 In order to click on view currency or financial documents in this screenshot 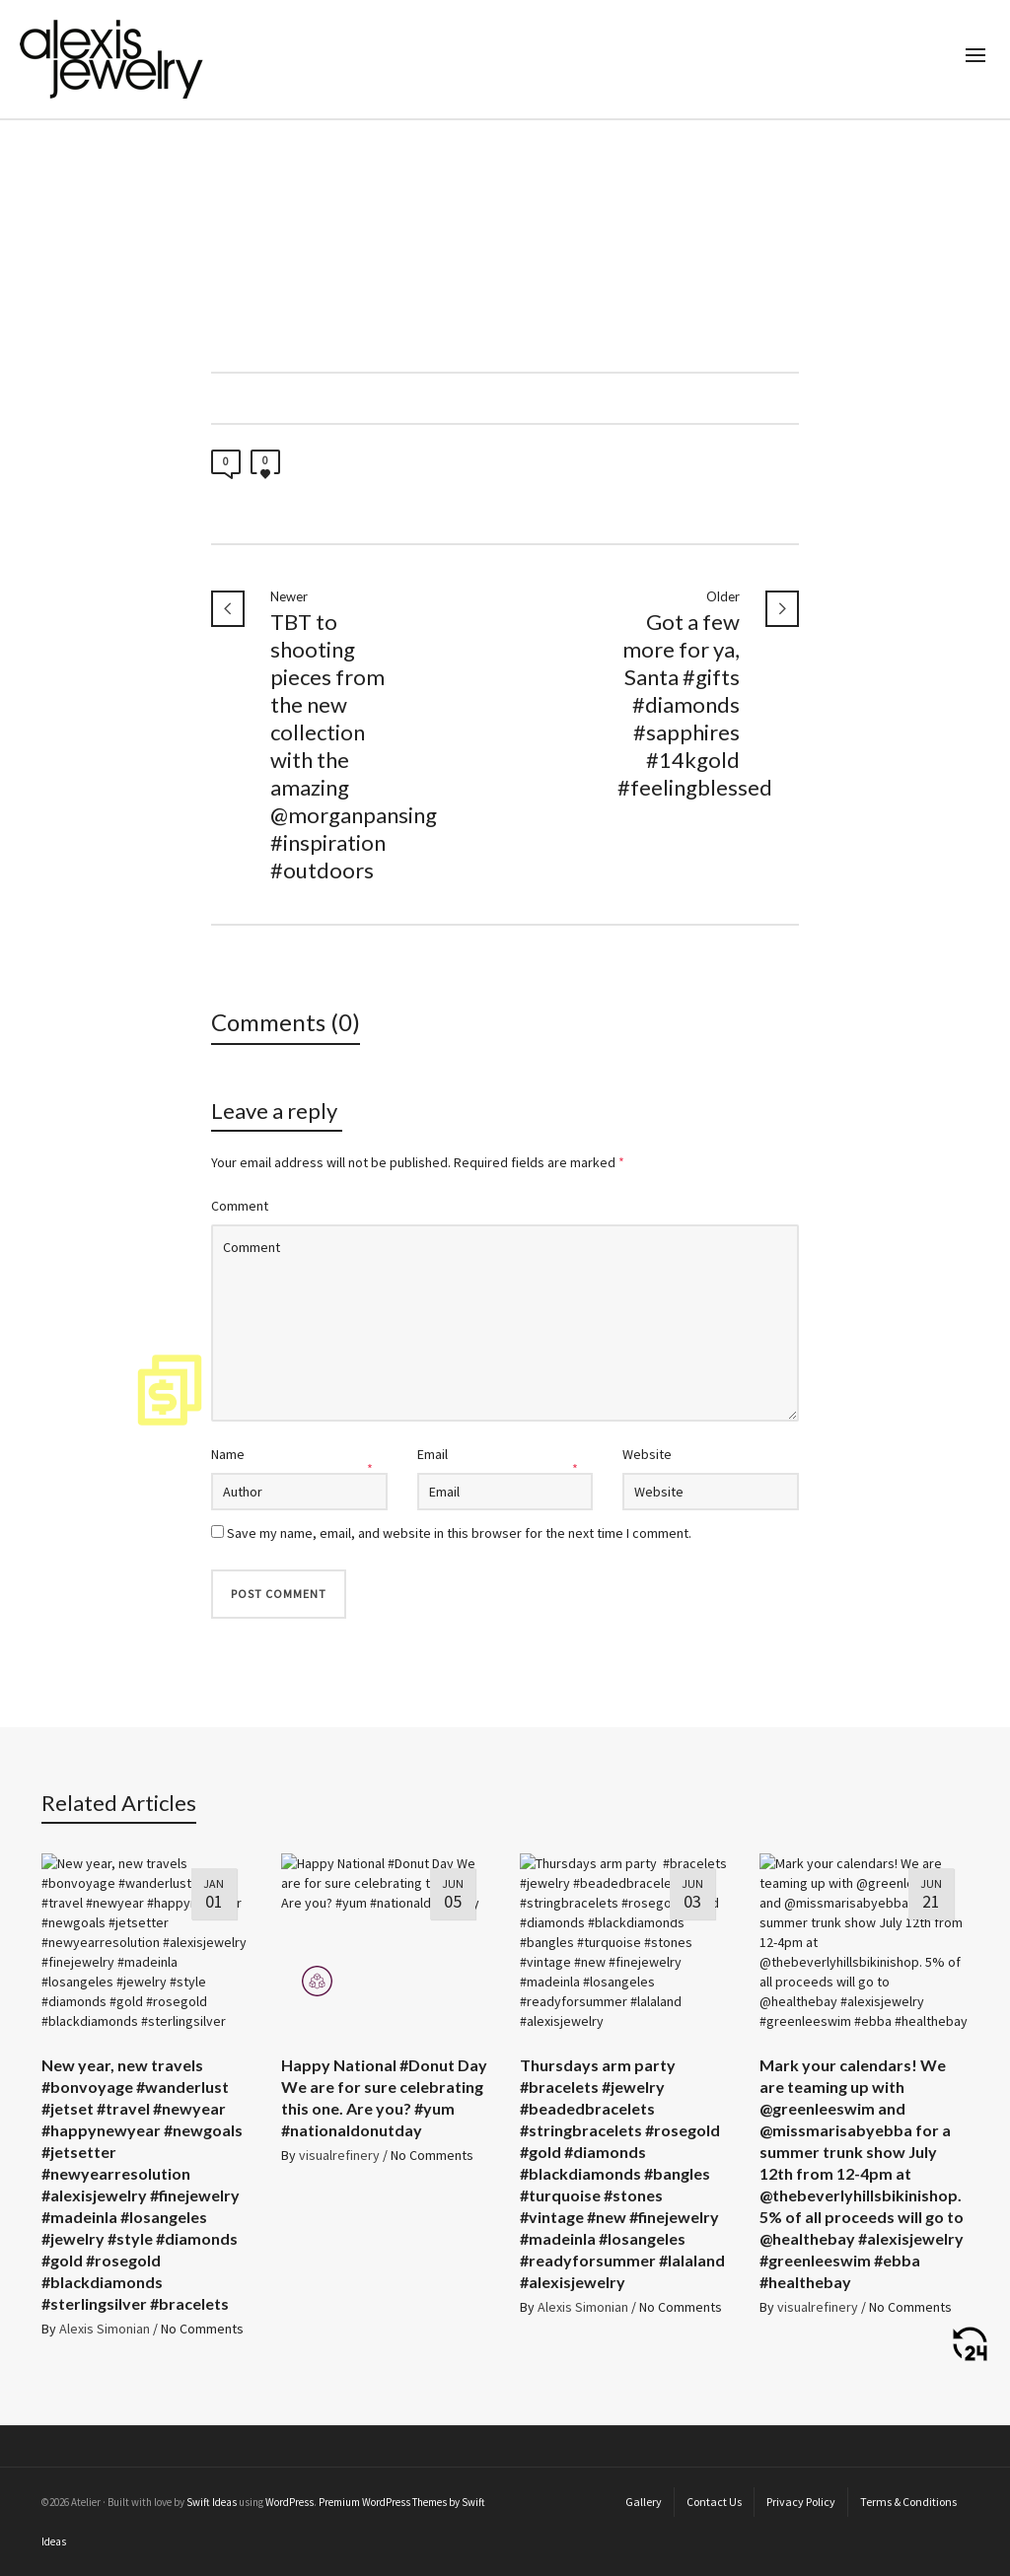, I will do `click(170, 1390)`.